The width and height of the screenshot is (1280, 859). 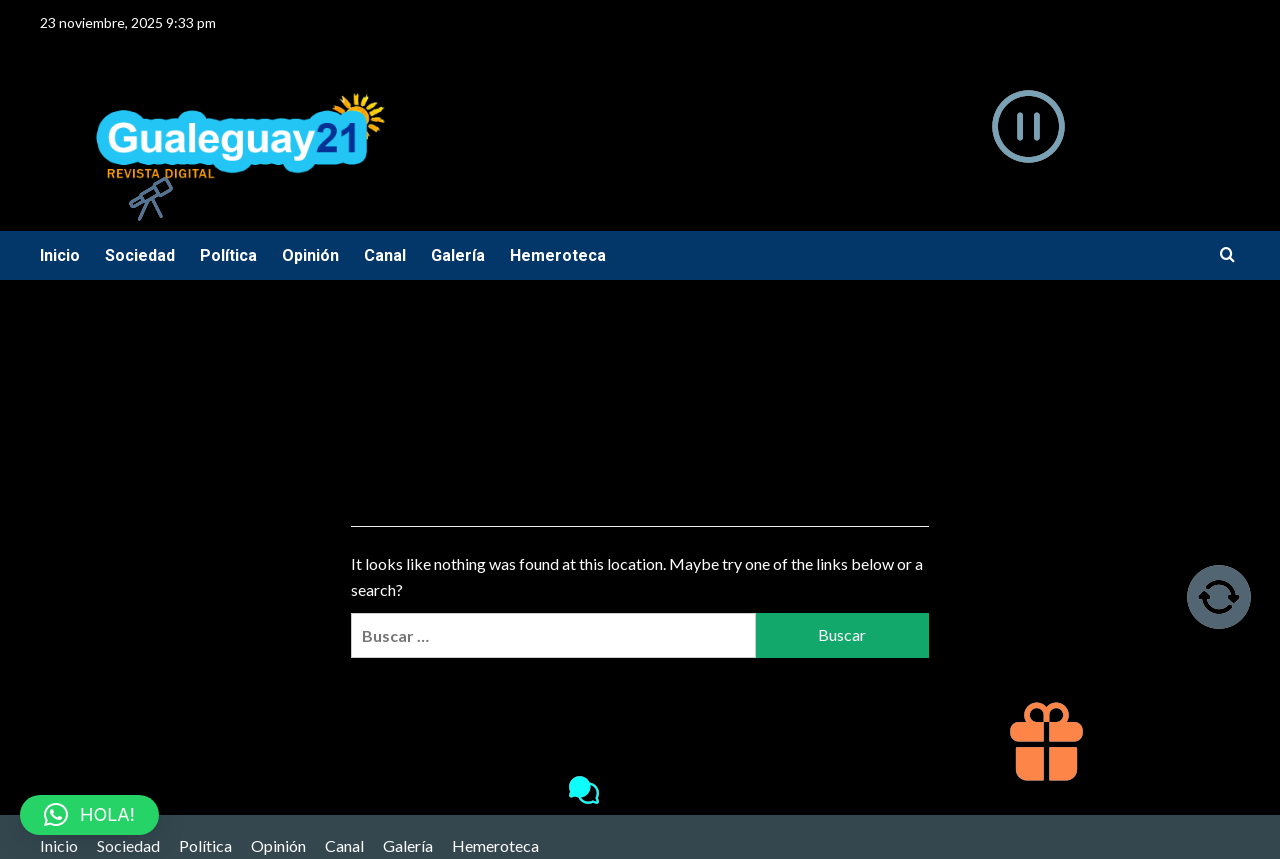 I want to click on pause media playback, so click(x=1028, y=126).